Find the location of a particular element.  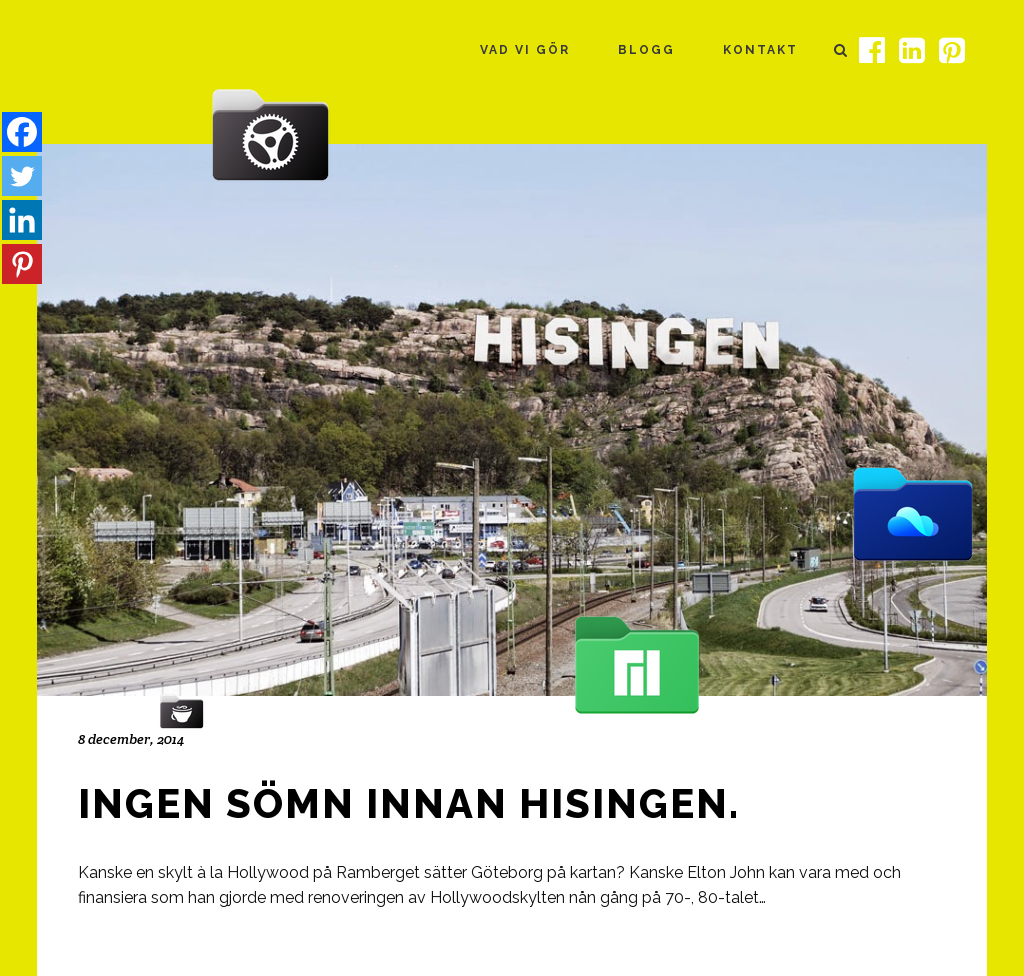

open manjaro linux system folder is located at coordinates (636, 668).